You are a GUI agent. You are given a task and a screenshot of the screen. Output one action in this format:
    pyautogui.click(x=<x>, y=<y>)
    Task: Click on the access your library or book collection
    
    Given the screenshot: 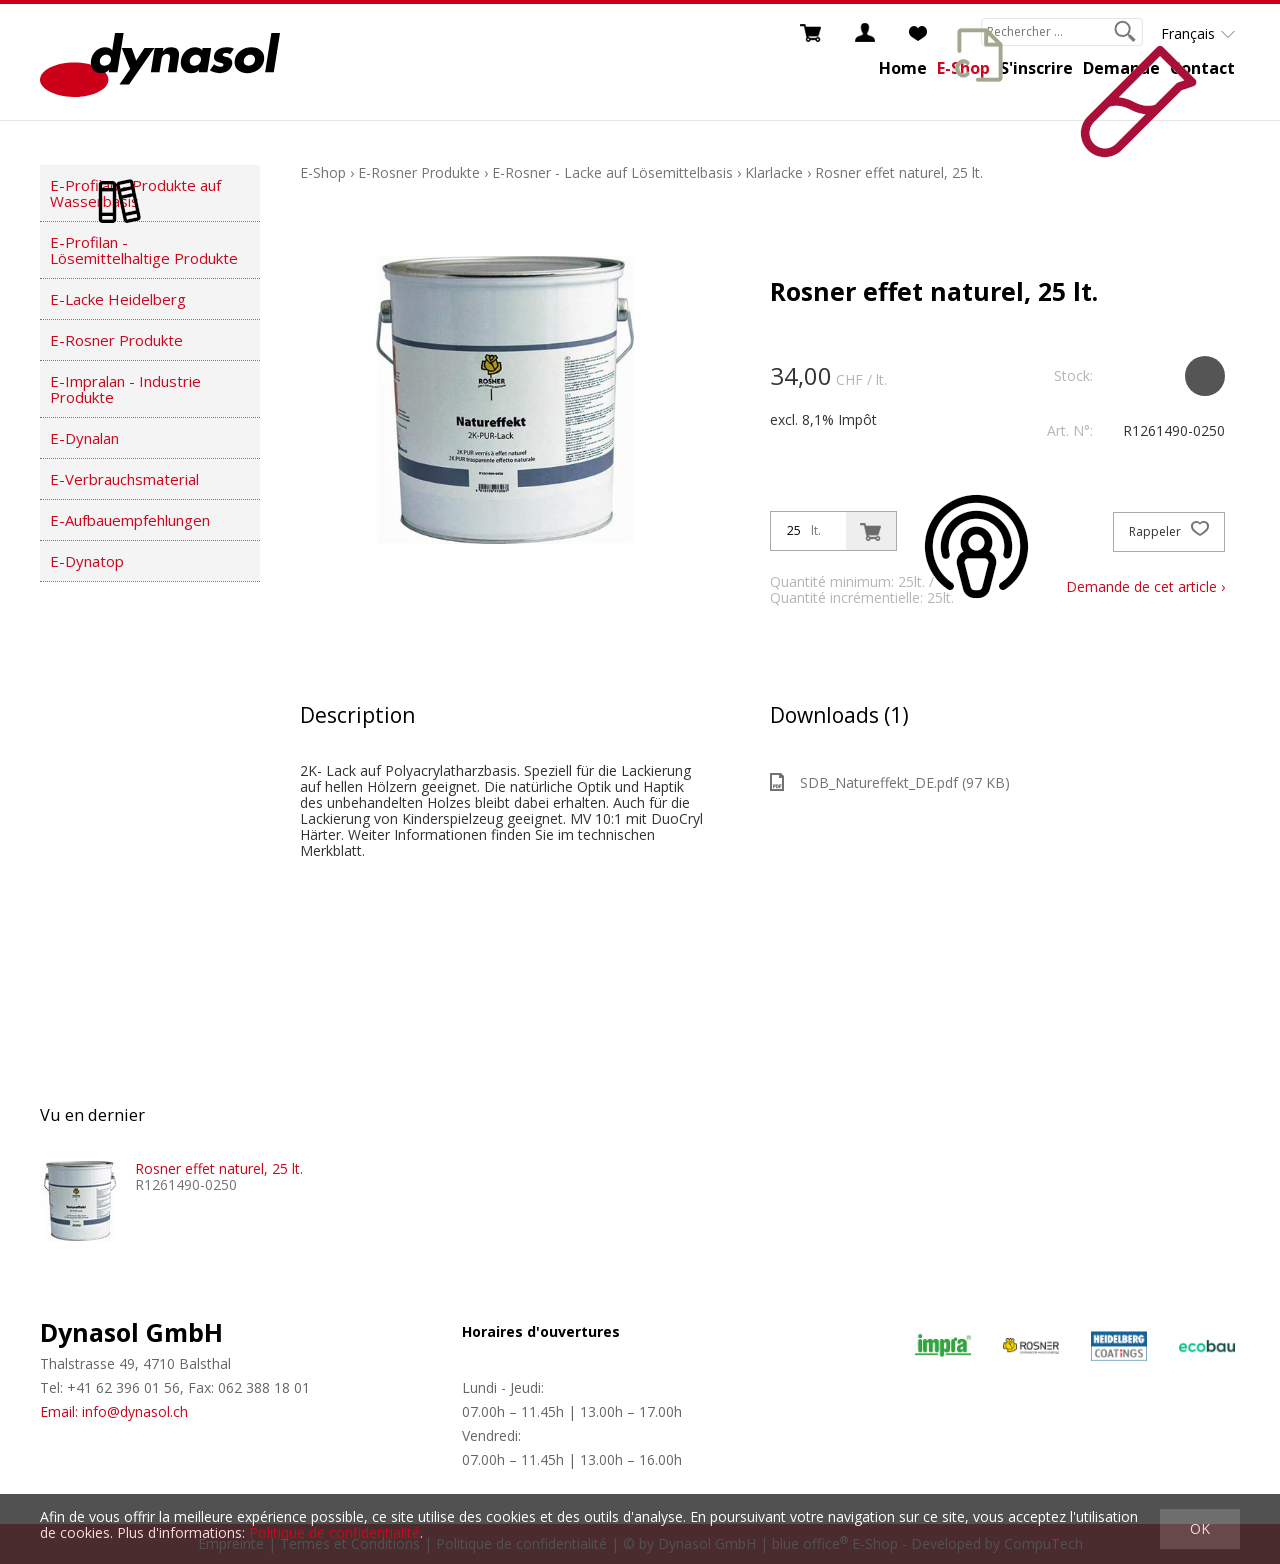 What is the action you would take?
    pyautogui.click(x=118, y=202)
    